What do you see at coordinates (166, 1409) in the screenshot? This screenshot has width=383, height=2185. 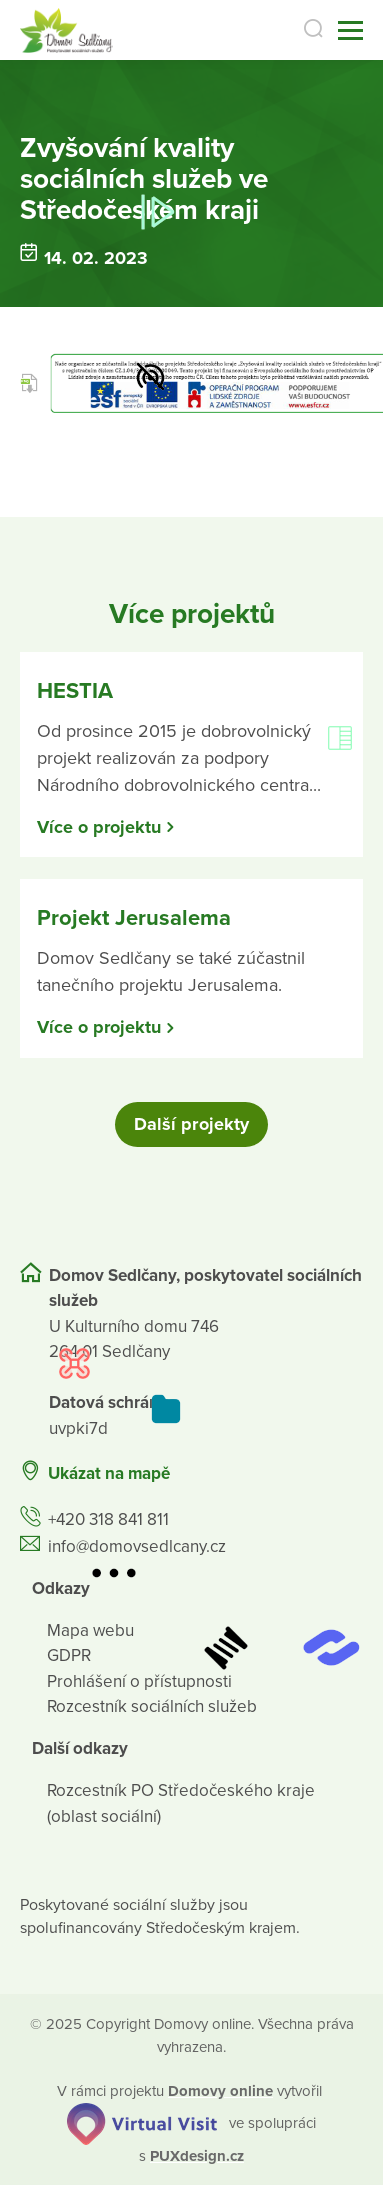 I see `open folder to view files` at bounding box center [166, 1409].